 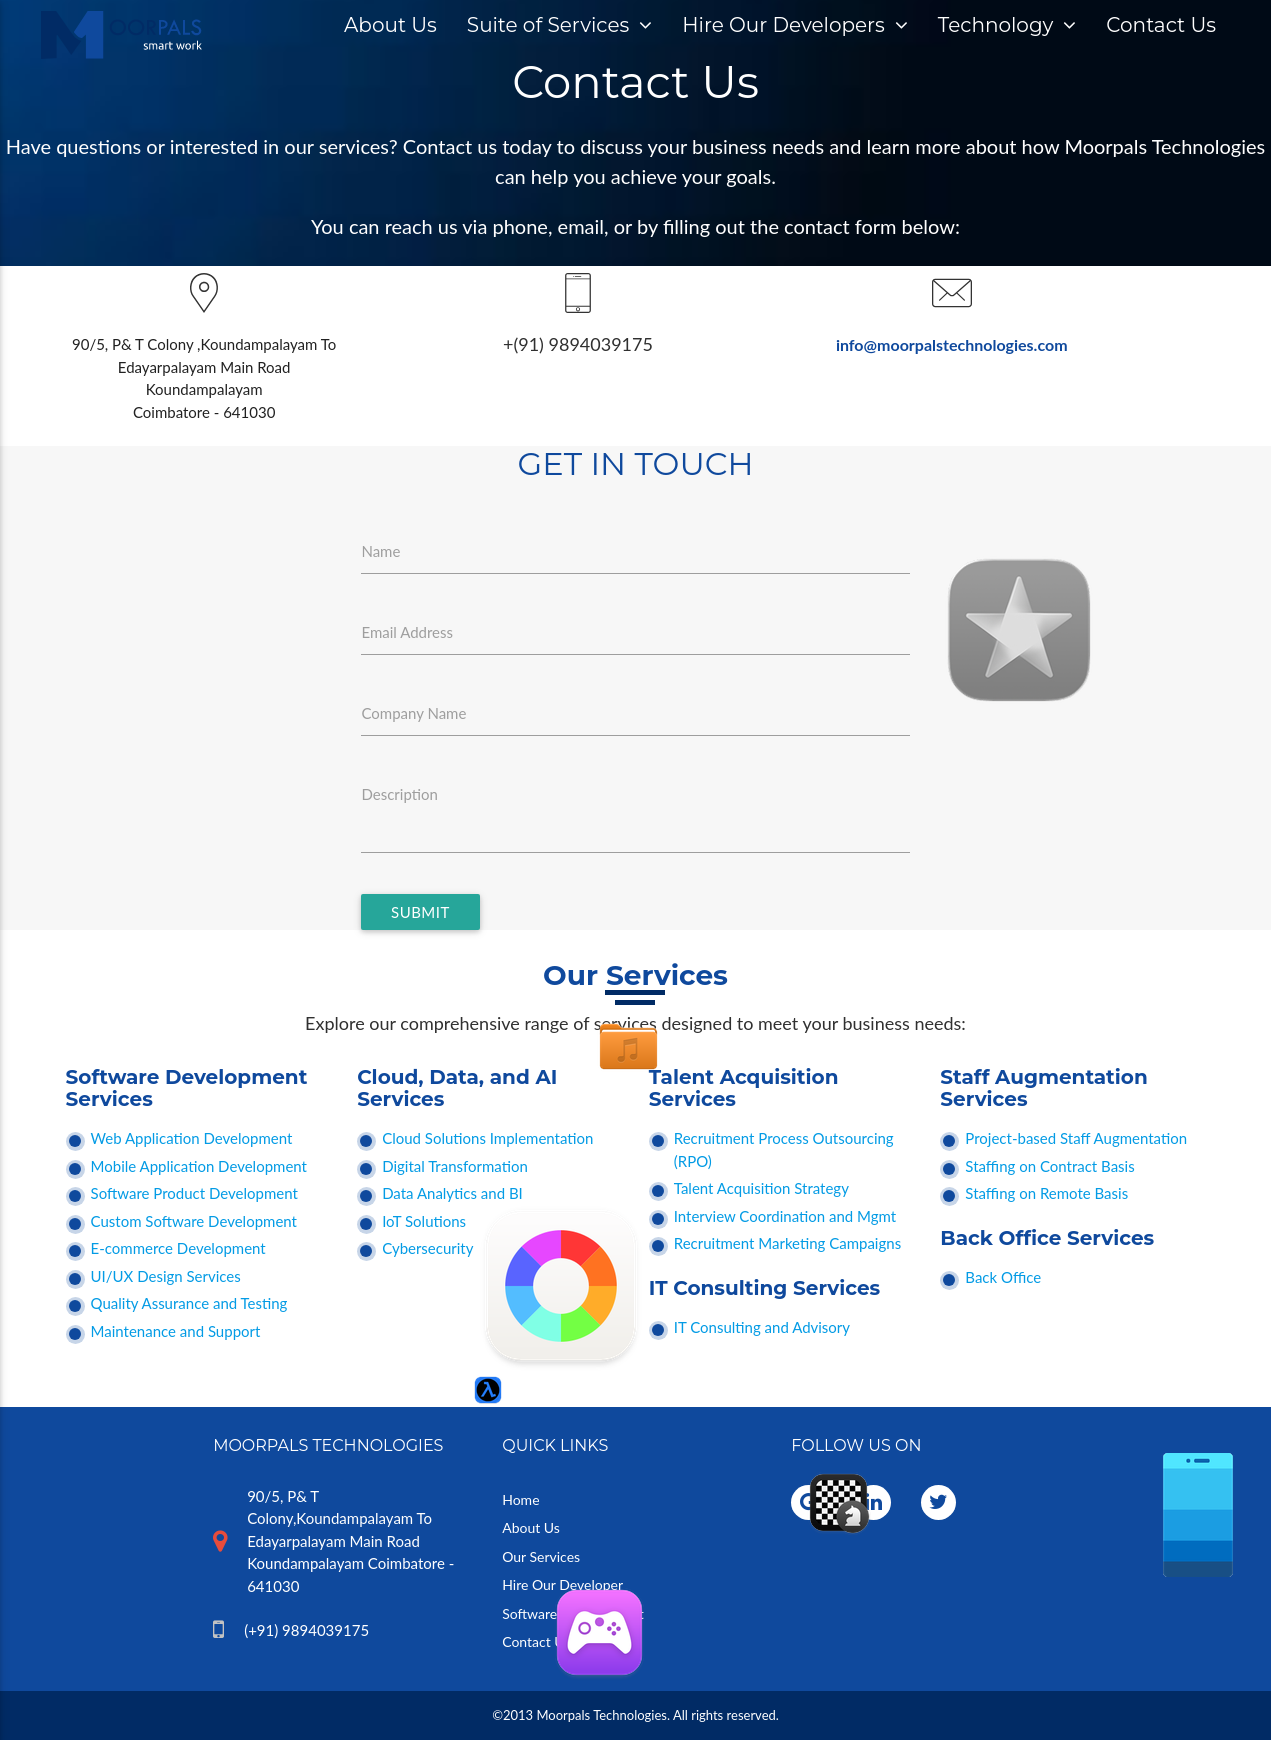 What do you see at coordinates (838, 1502) in the screenshot?
I see `open the chess app` at bounding box center [838, 1502].